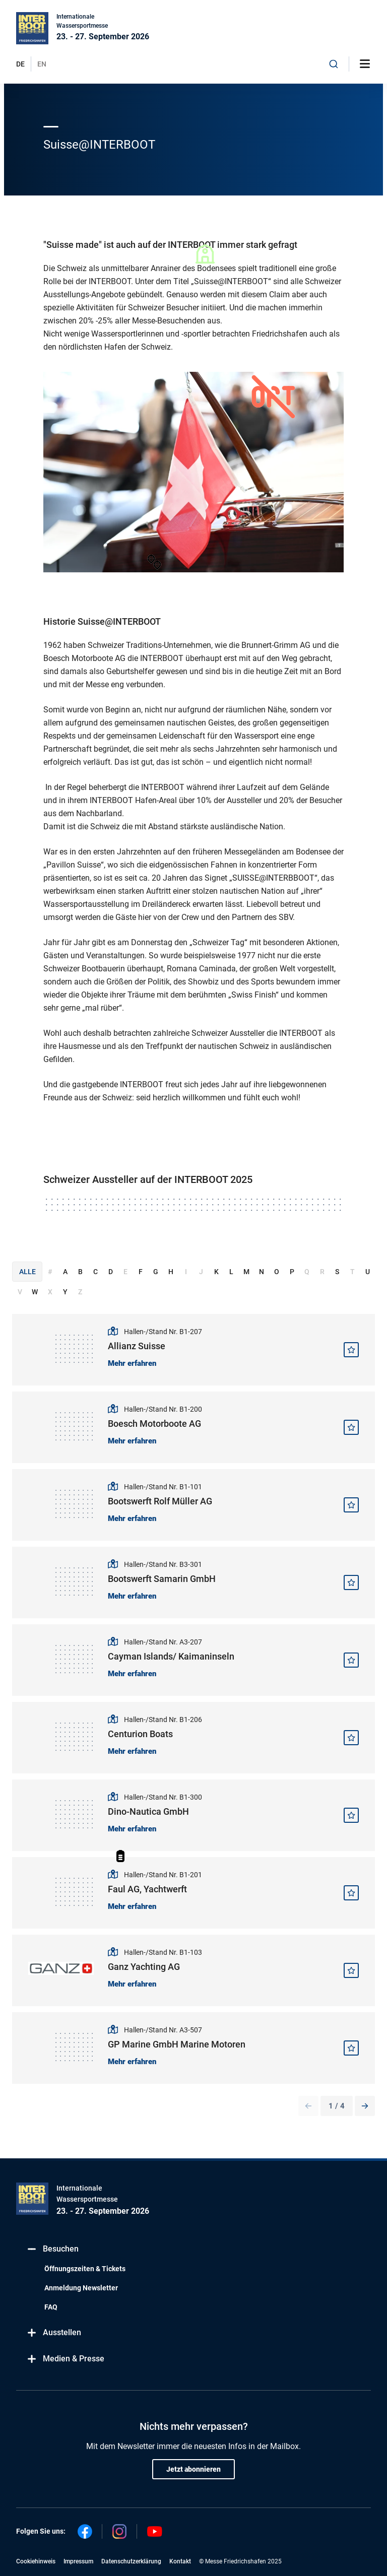  I want to click on view cottage or cabin rental listings, so click(205, 254).